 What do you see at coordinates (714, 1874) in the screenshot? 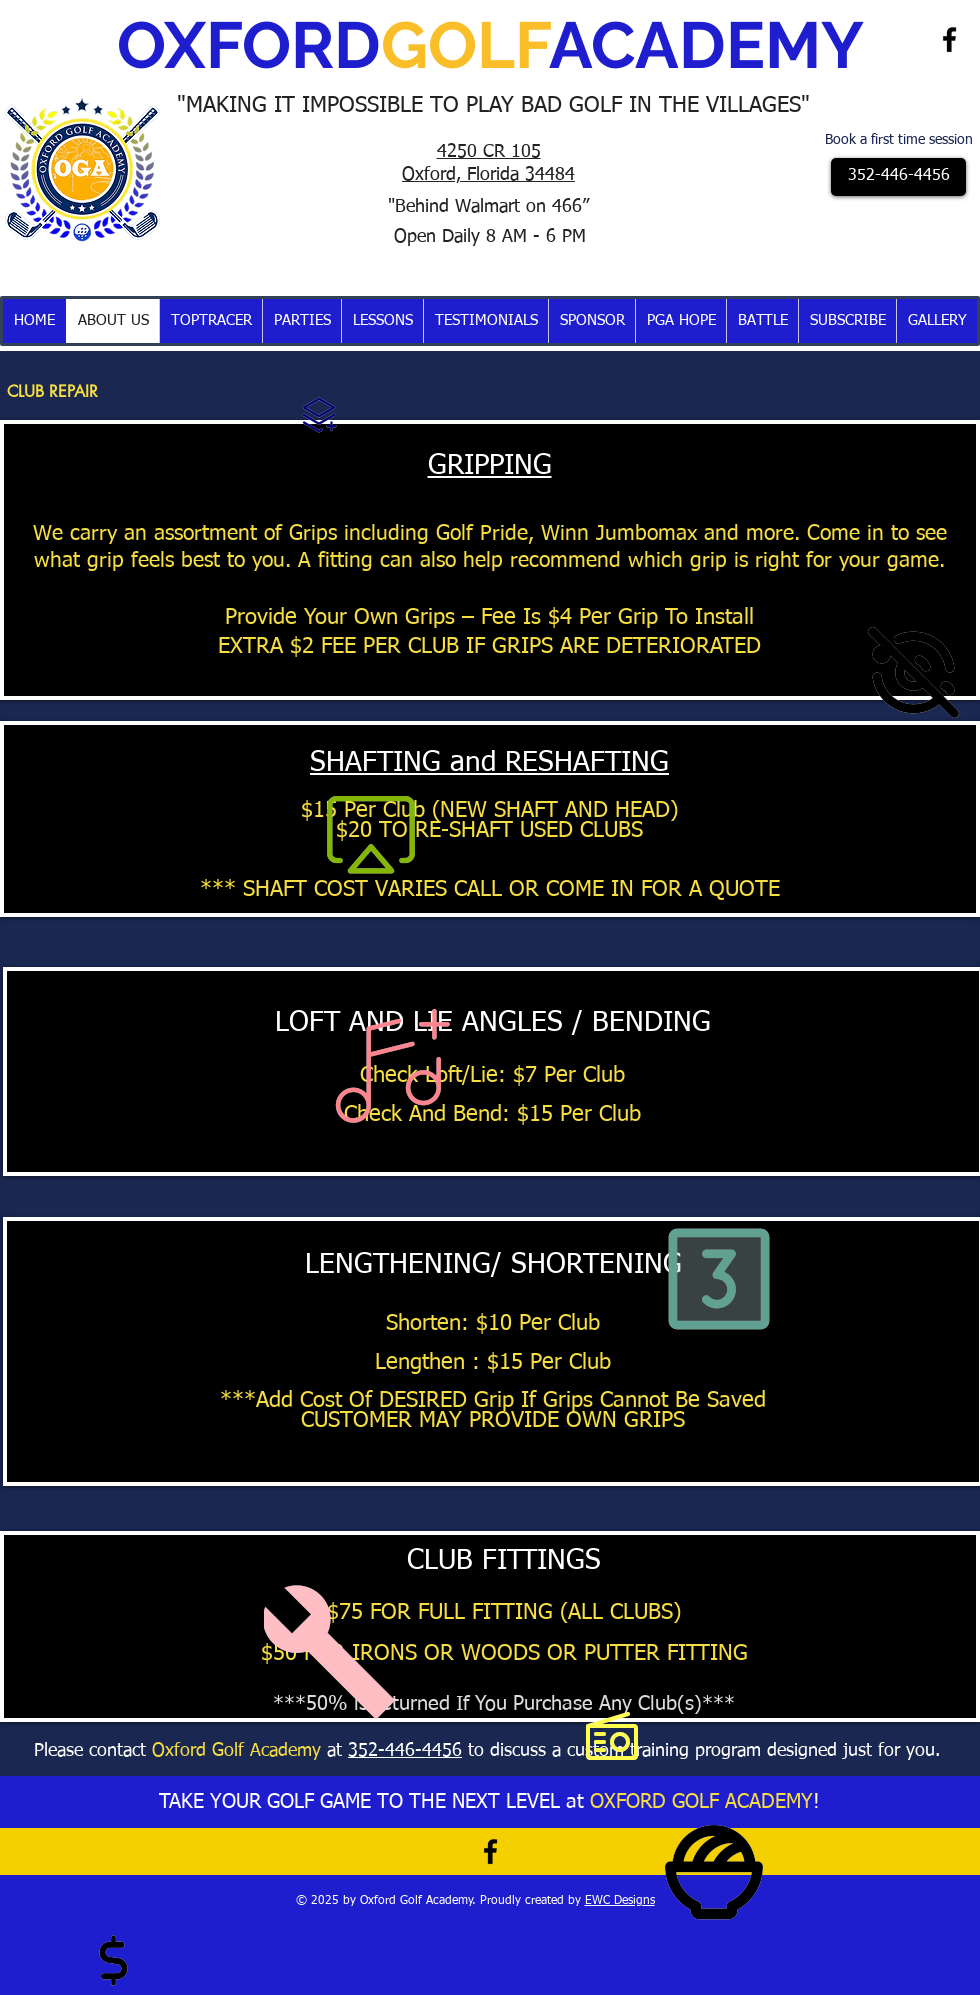
I see `view food or meal options` at bounding box center [714, 1874].